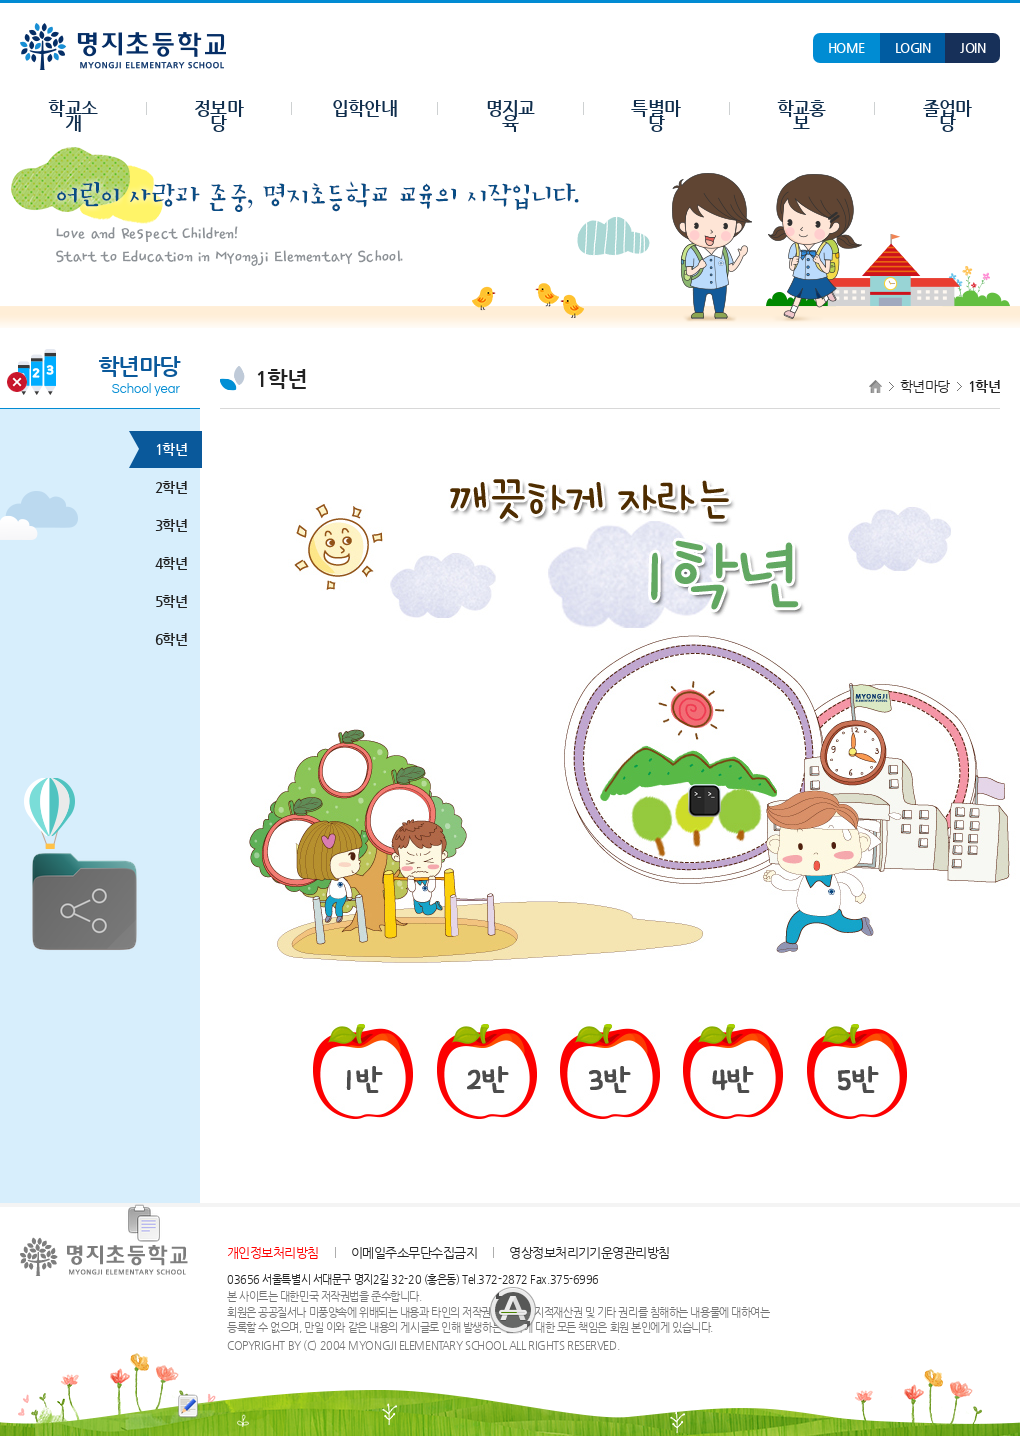  What do you see at coordinates (188, 1406) in the screenshot?
I see `open the software learning center` at bounding box center [188, 1406].